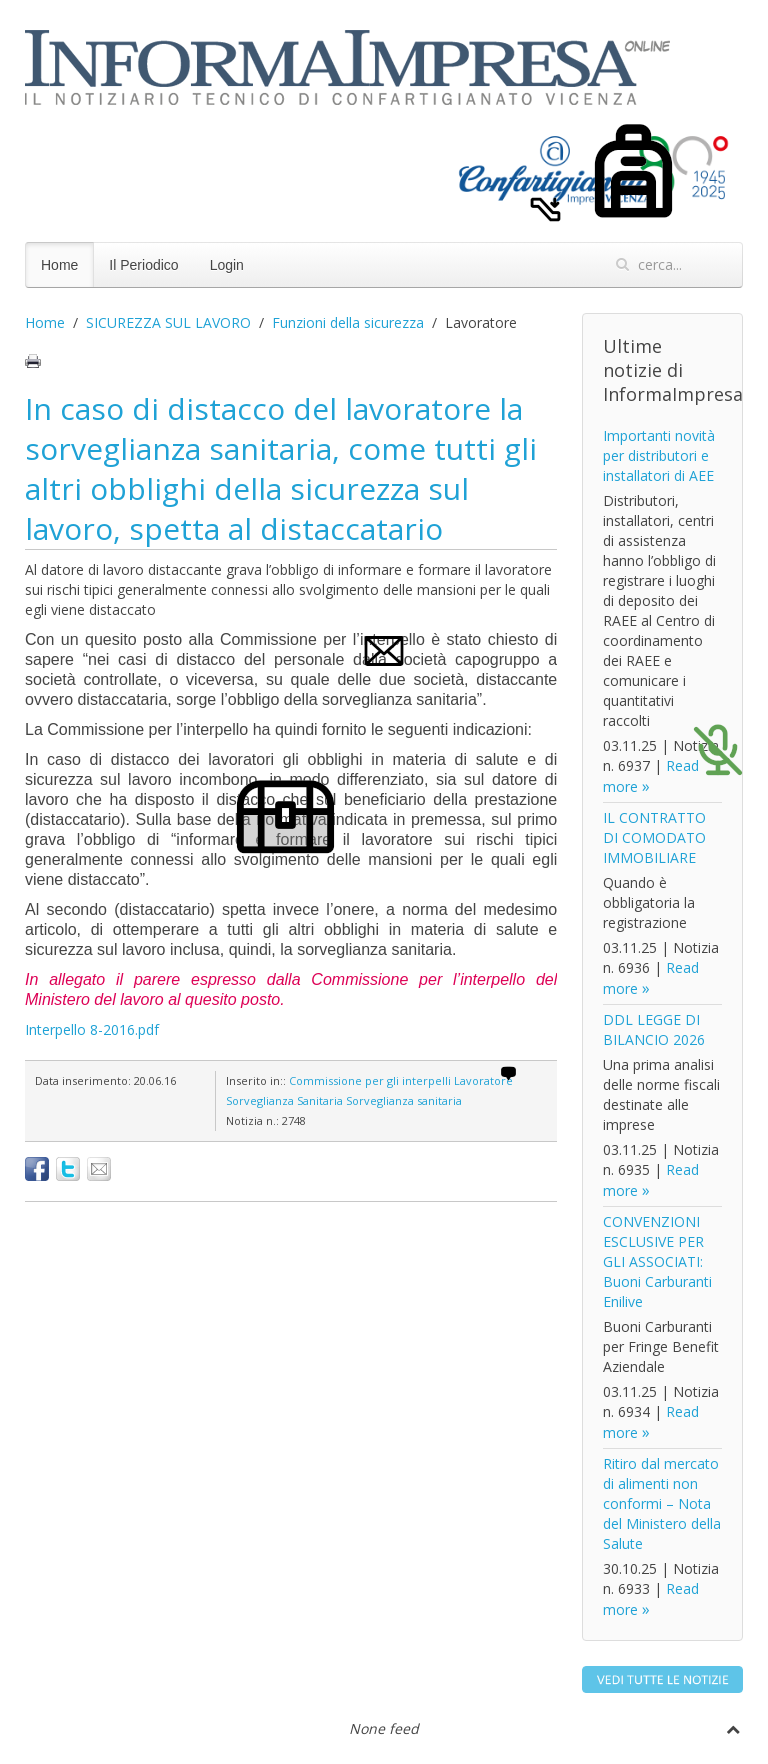  What do you see at coordinates (508, 1073) in the screenshot?
I see `open chat or messaging` at bounding box center [508, 1073].